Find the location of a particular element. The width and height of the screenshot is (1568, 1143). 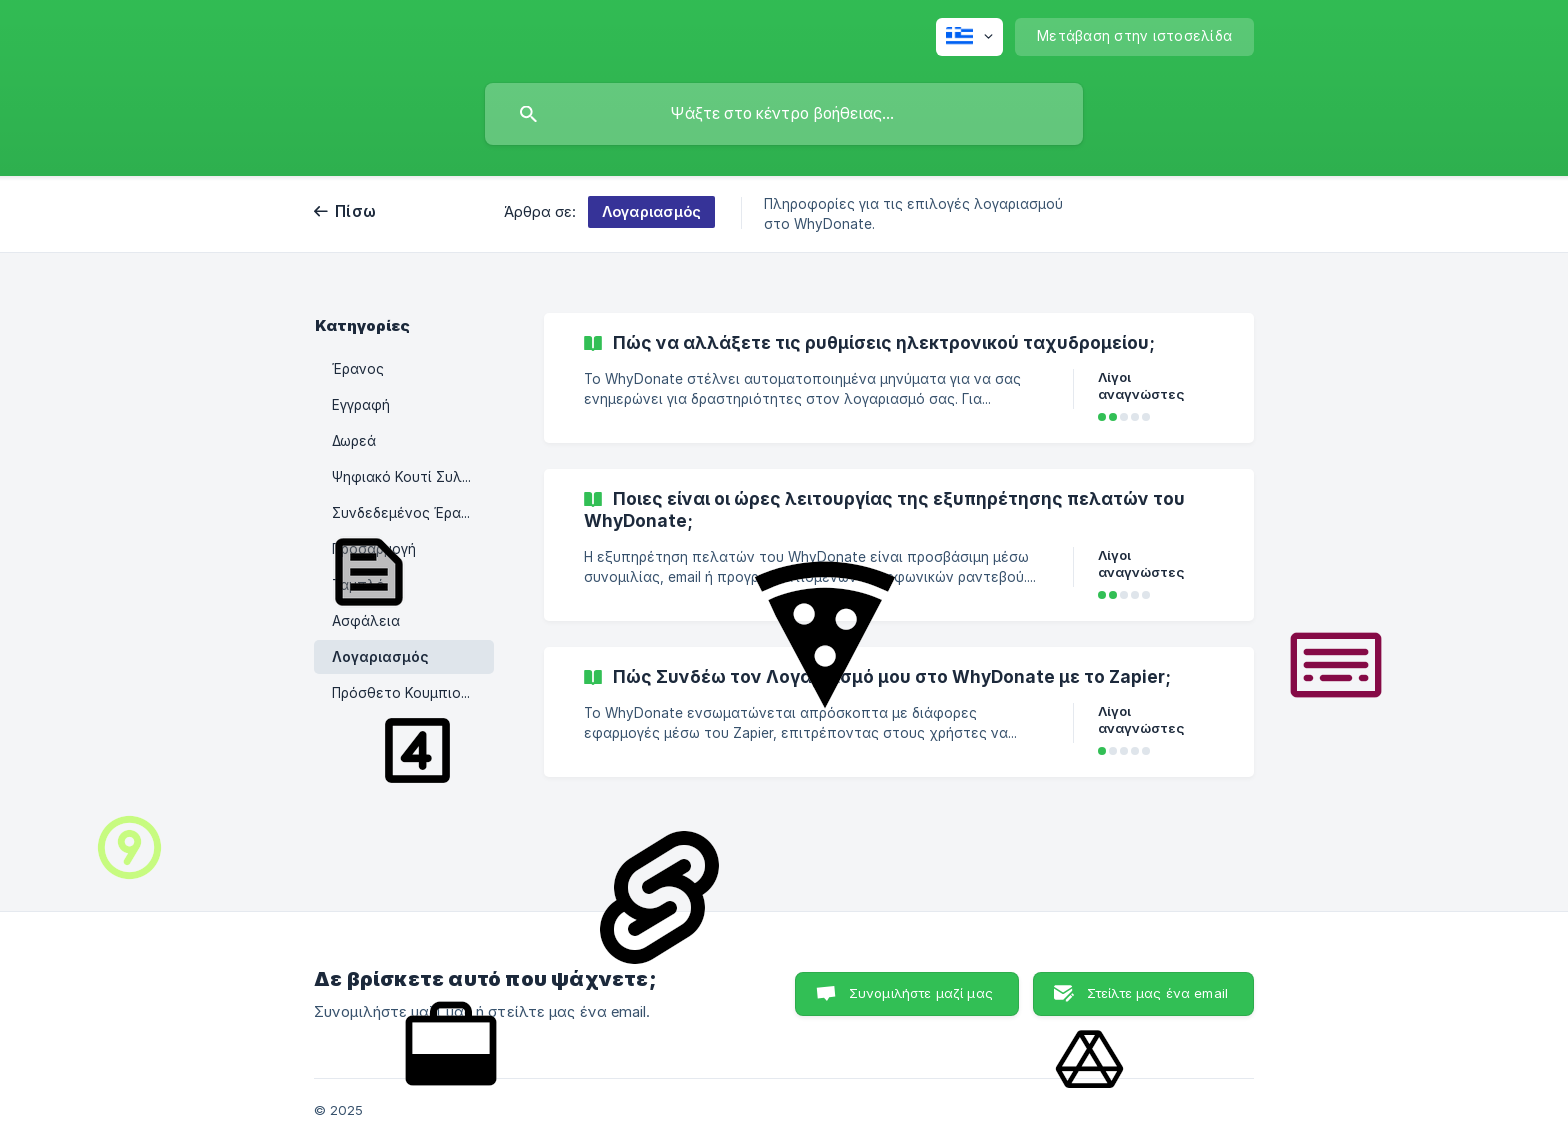

open Google Drive is located at coordinates (1089, 1061).